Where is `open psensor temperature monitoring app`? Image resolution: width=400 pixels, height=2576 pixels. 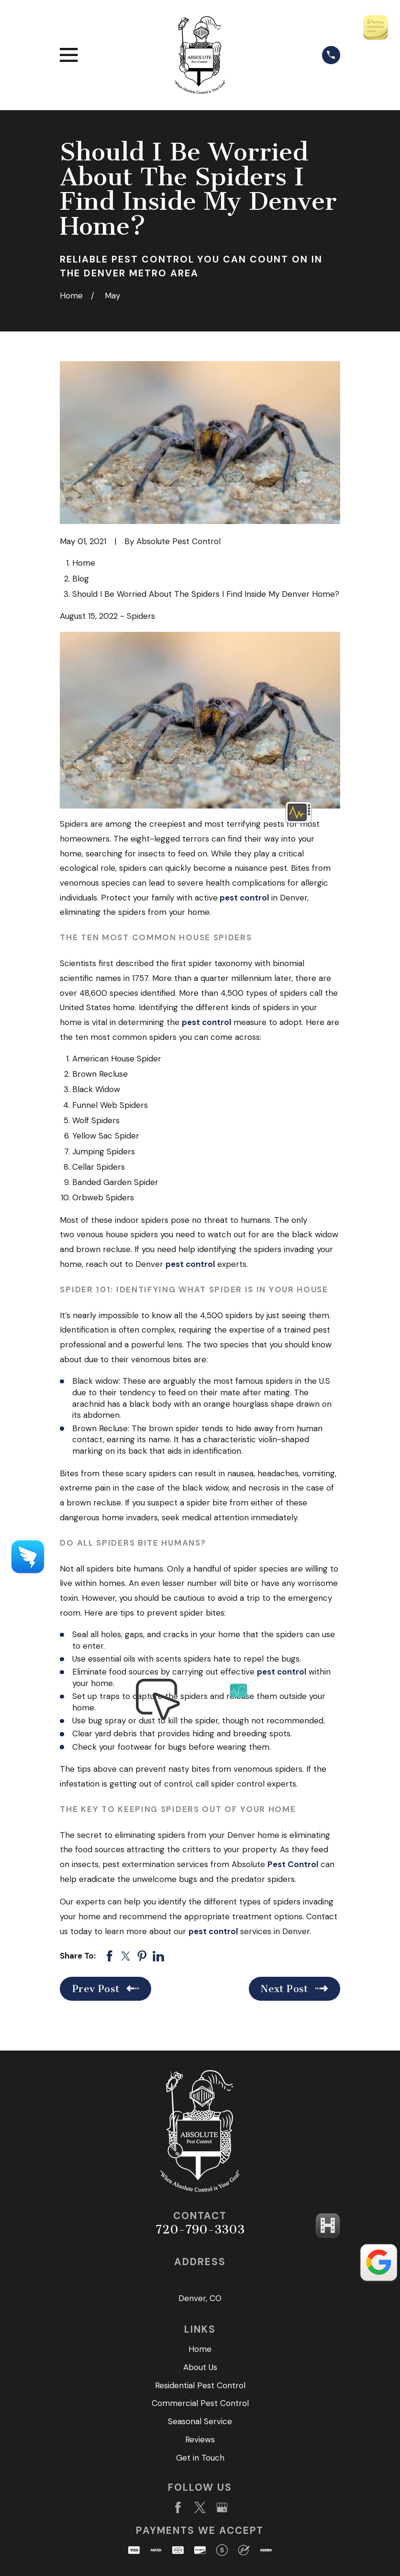 open psensor temperature monitoring app is located at coordinates (238, 1690).